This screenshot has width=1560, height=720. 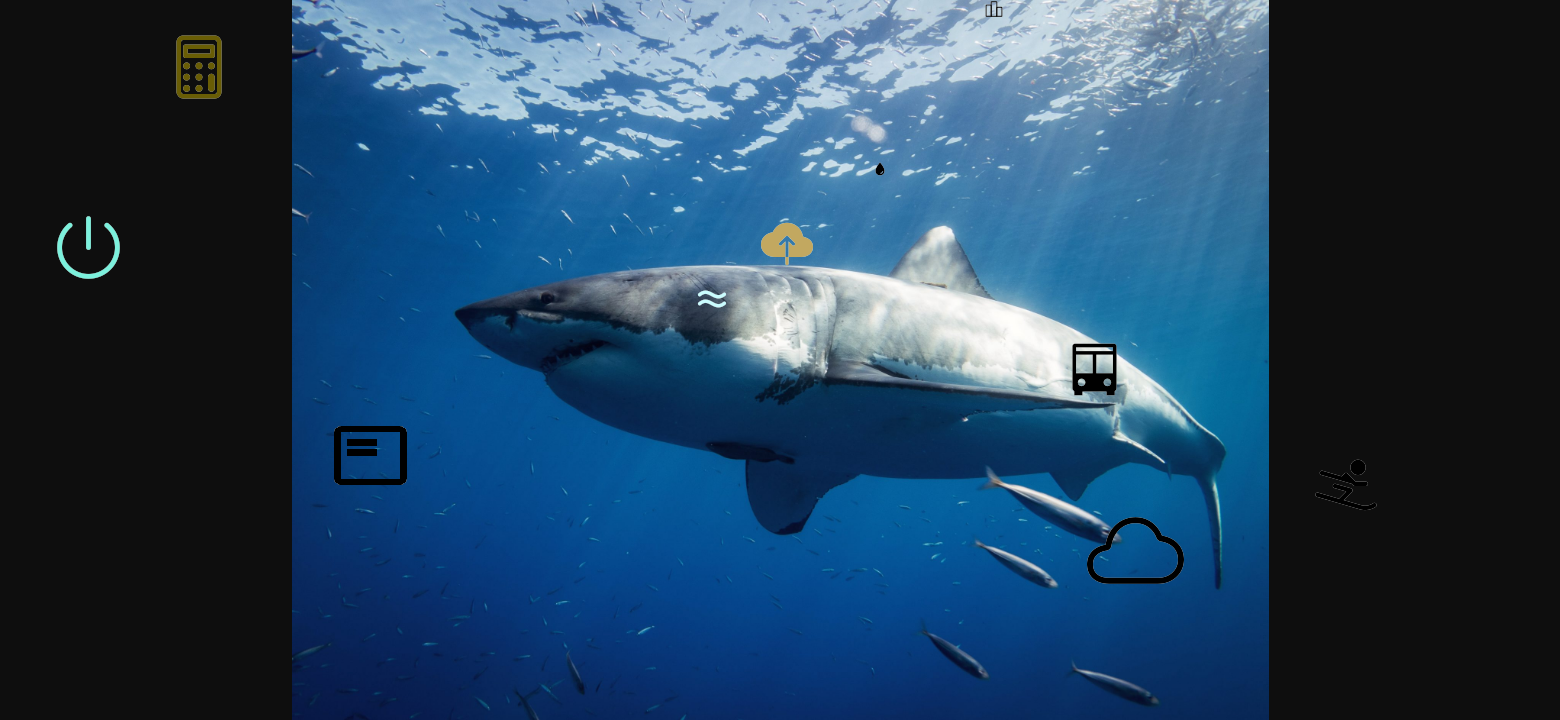 What do you see at coordinates (994, 9) in the screenshot?
I see `view rankings or leaderboard` at bounding box center [994, 9].